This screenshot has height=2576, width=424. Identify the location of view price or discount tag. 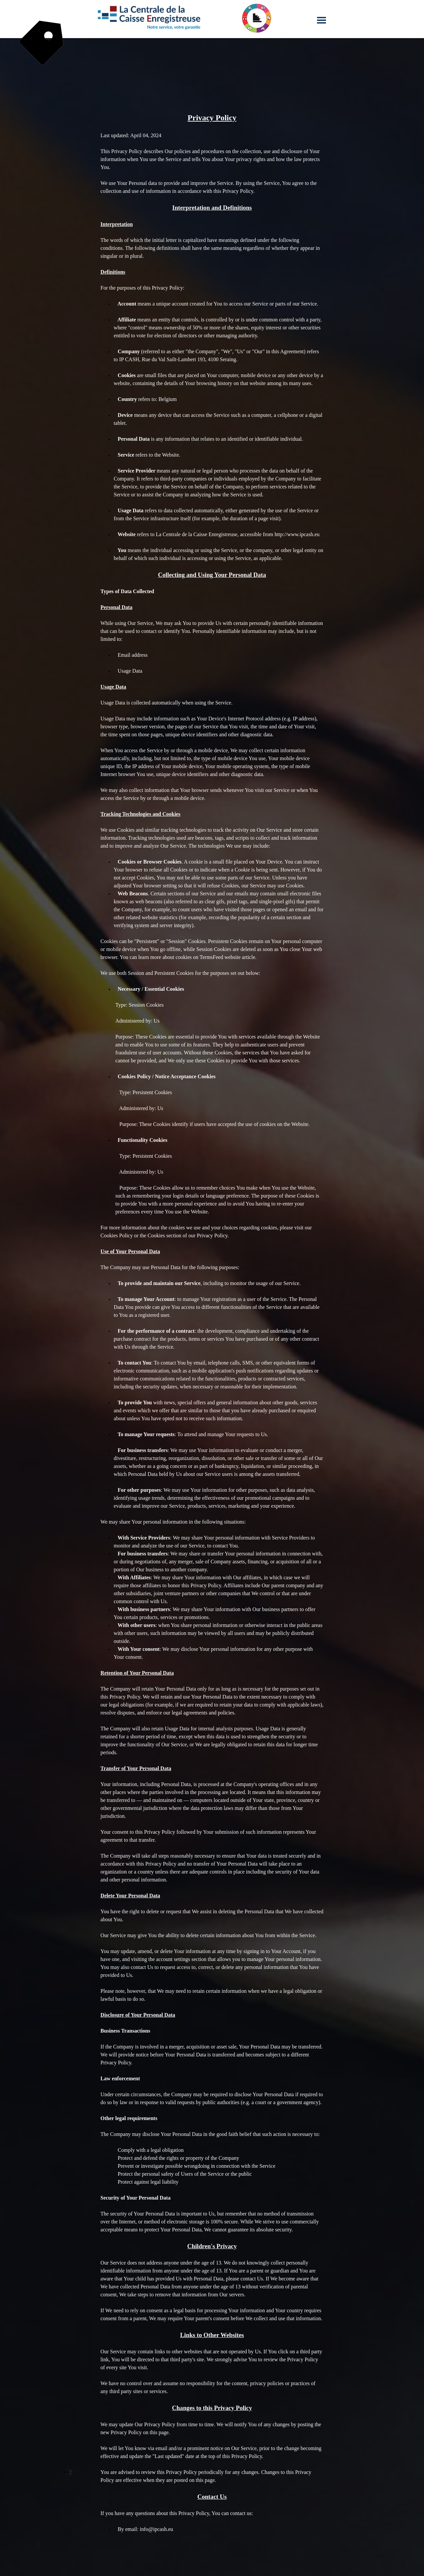
(42, 42).